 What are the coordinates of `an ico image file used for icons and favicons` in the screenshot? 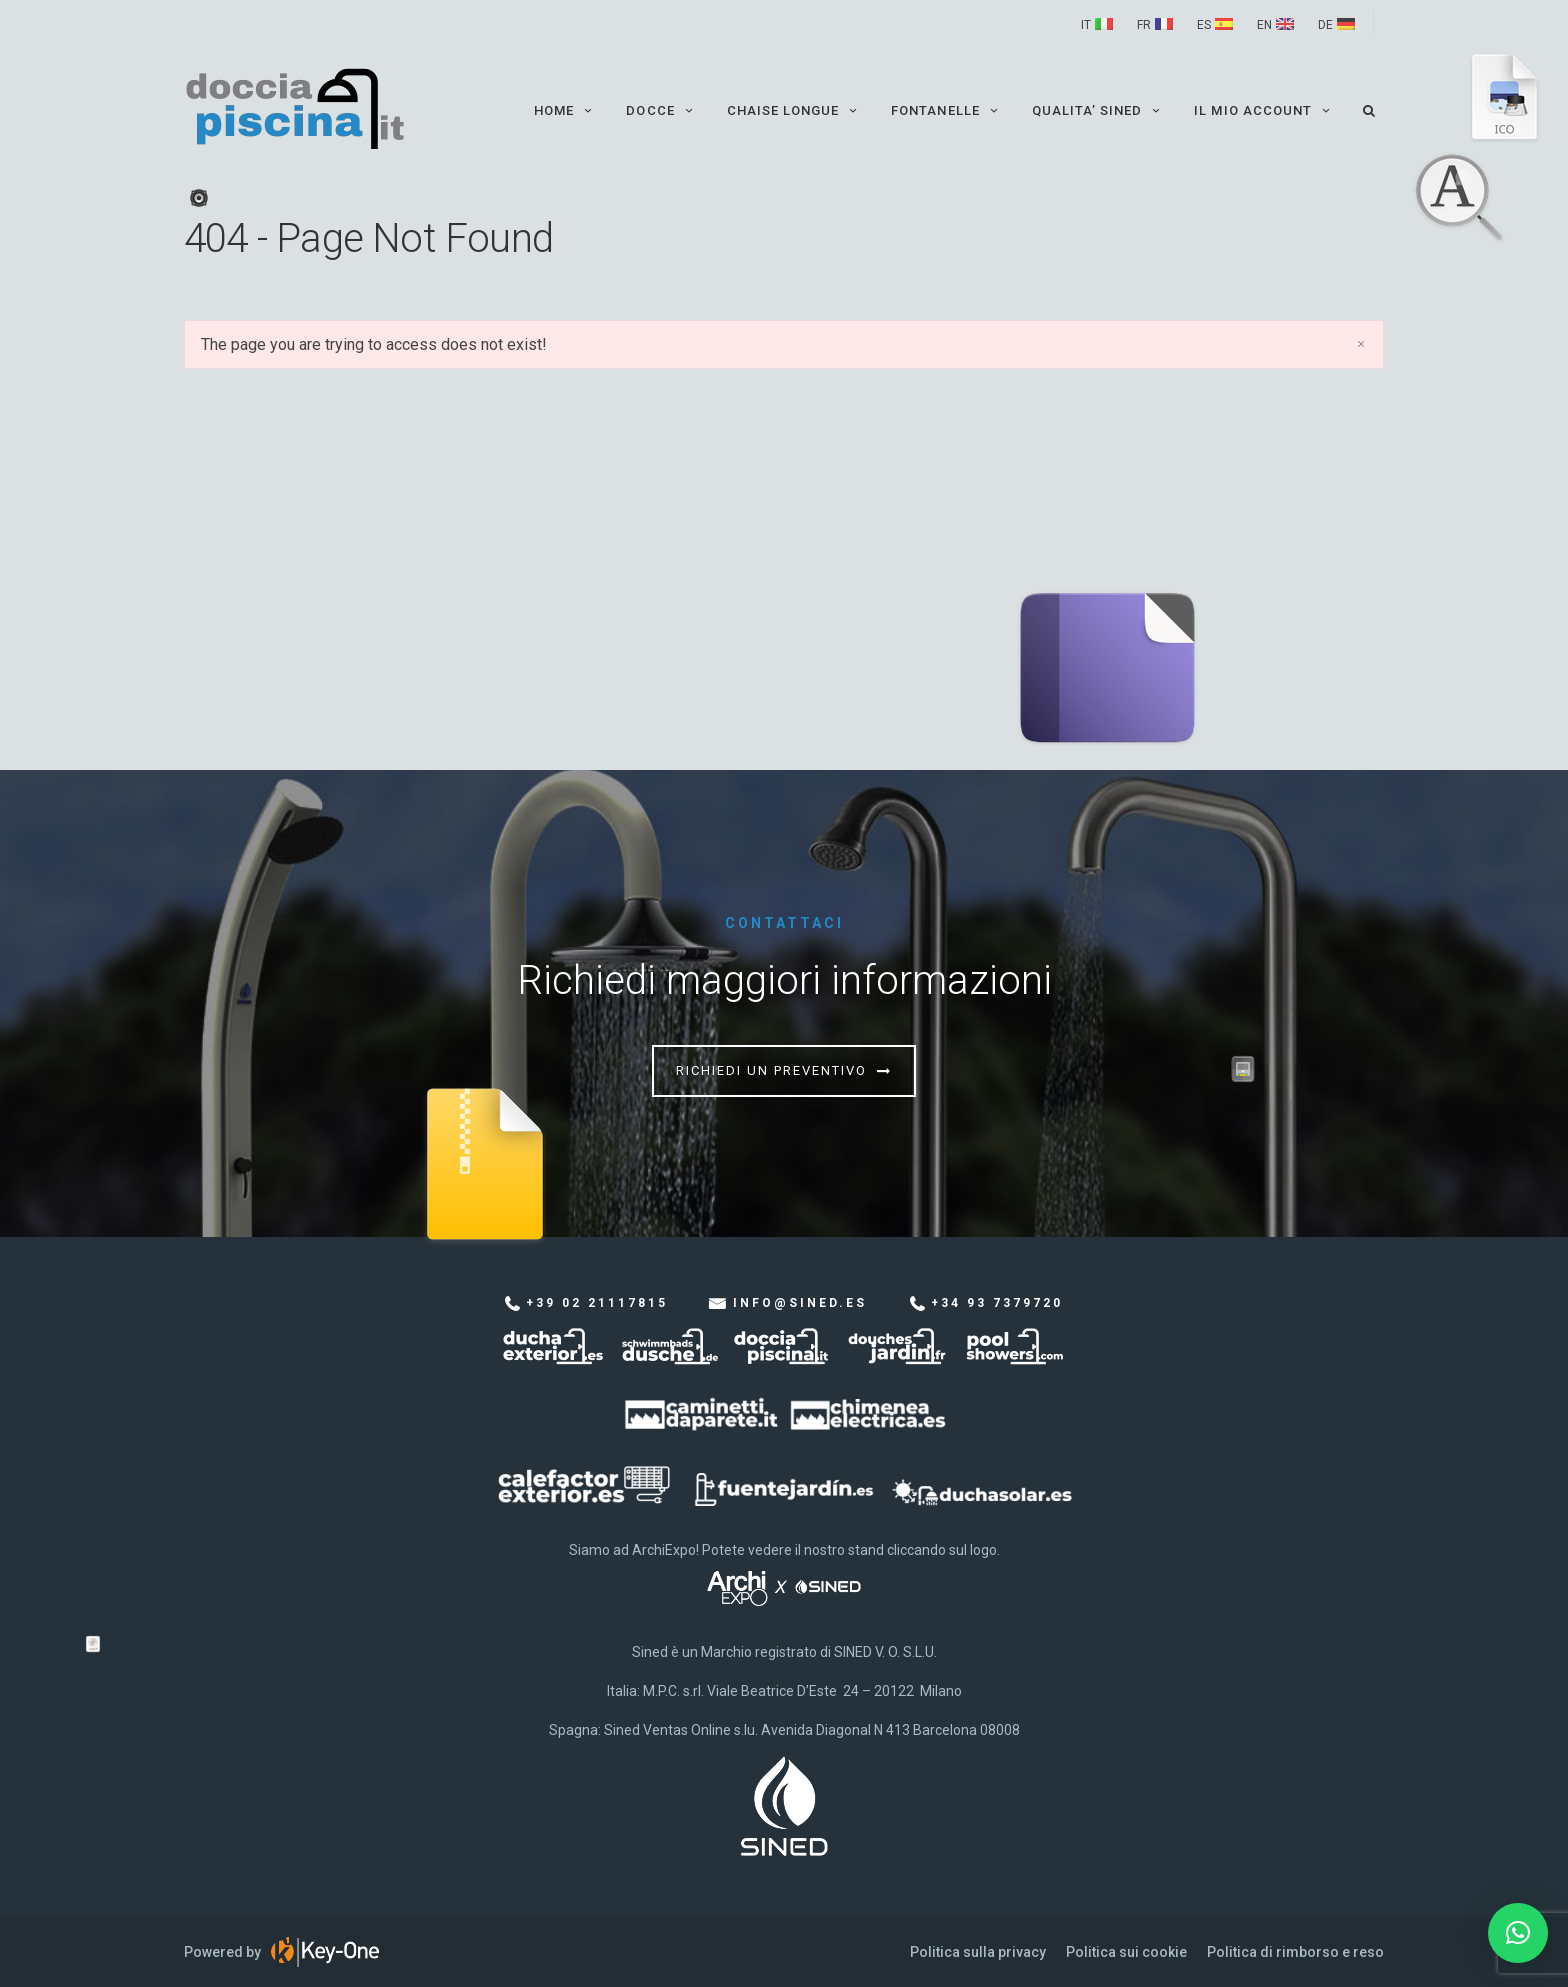 It's located at (1504, 98).